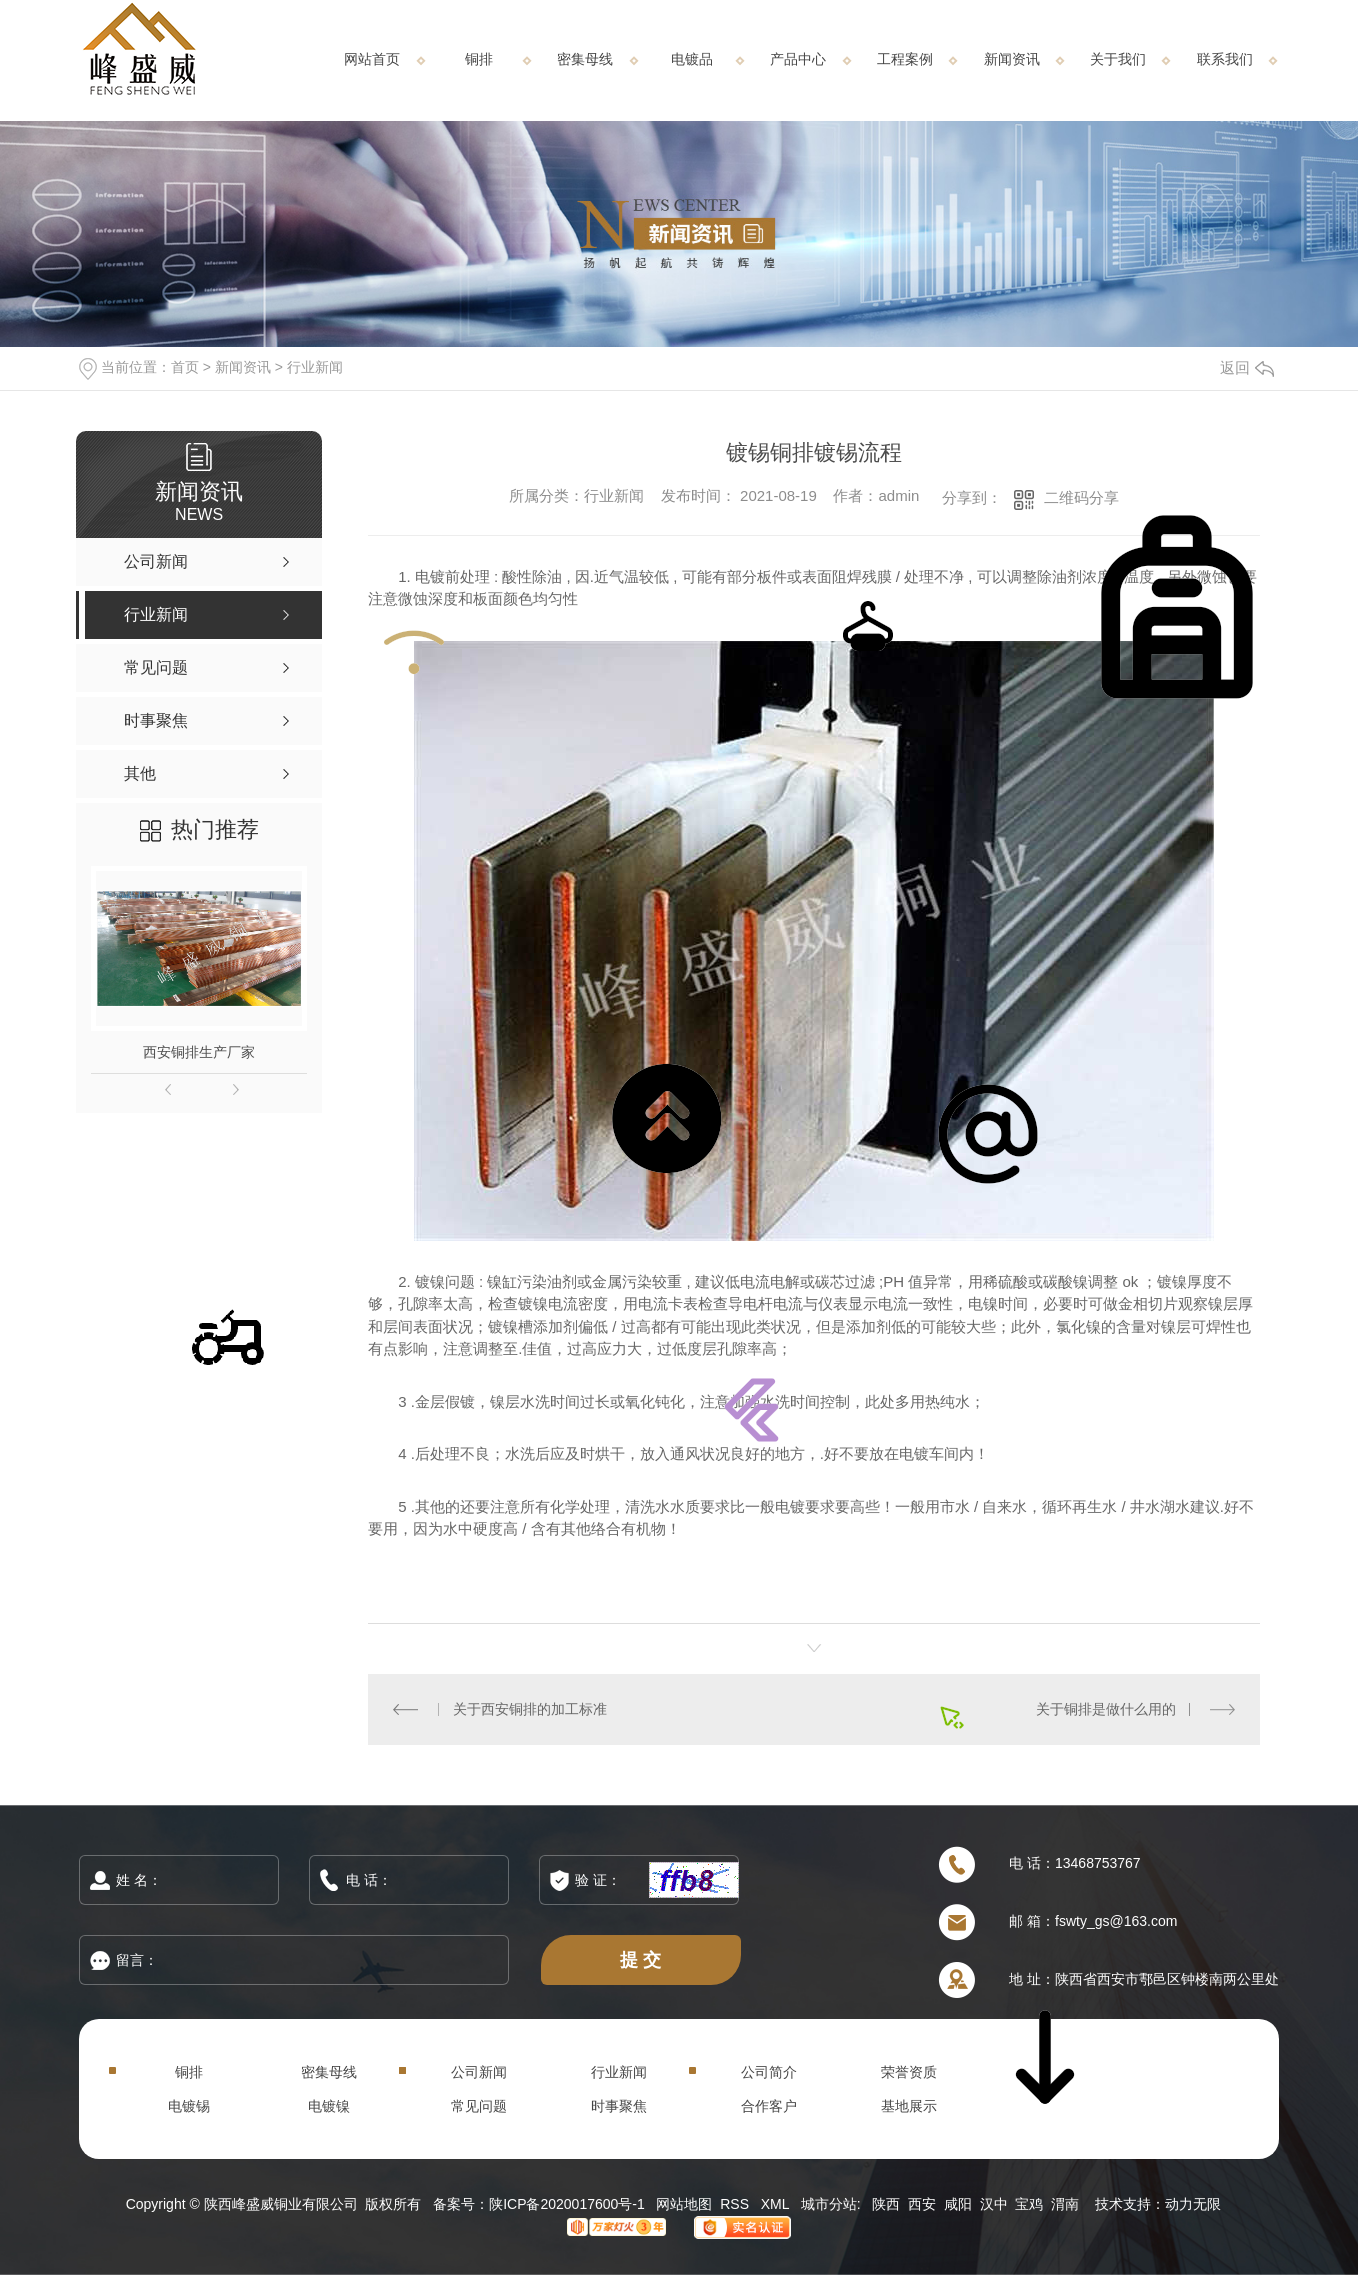 This screenshot has height=2275, width=1358. I want to click on flutter framework logo, so click(753, 1410).